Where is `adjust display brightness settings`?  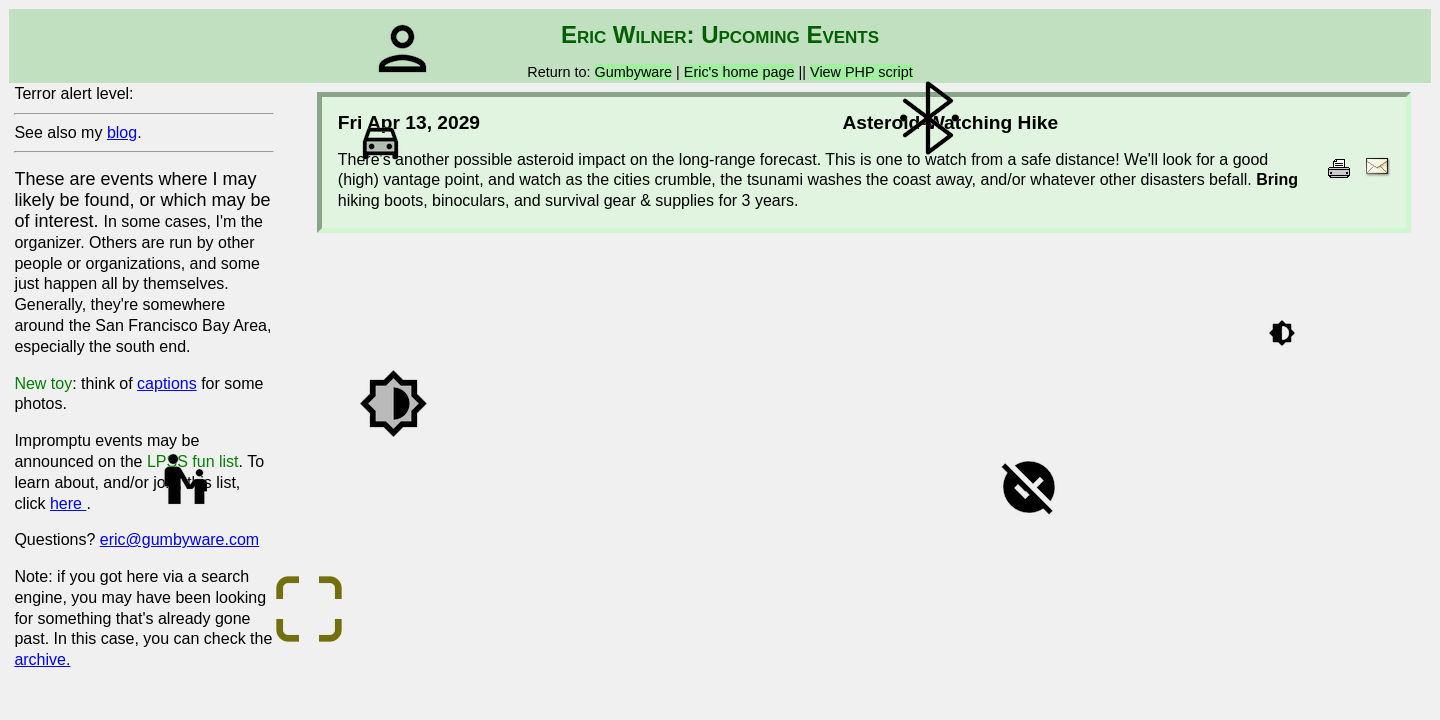 adjust display brightness settings is located at coordinates (1282, 333).